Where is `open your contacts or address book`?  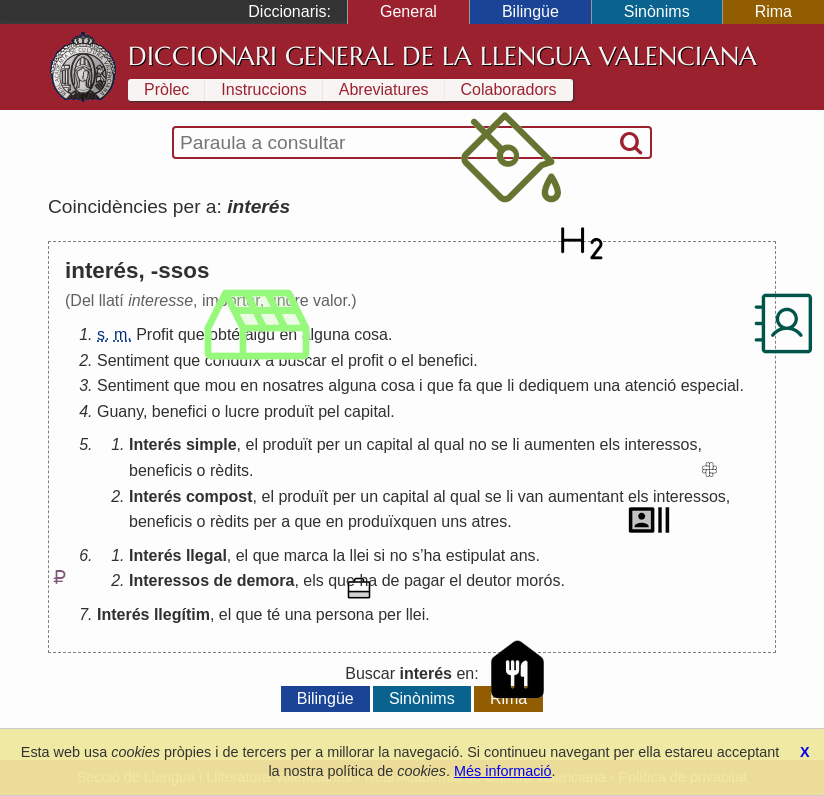
open your contacts or address book is located at coordinates (784, 323).